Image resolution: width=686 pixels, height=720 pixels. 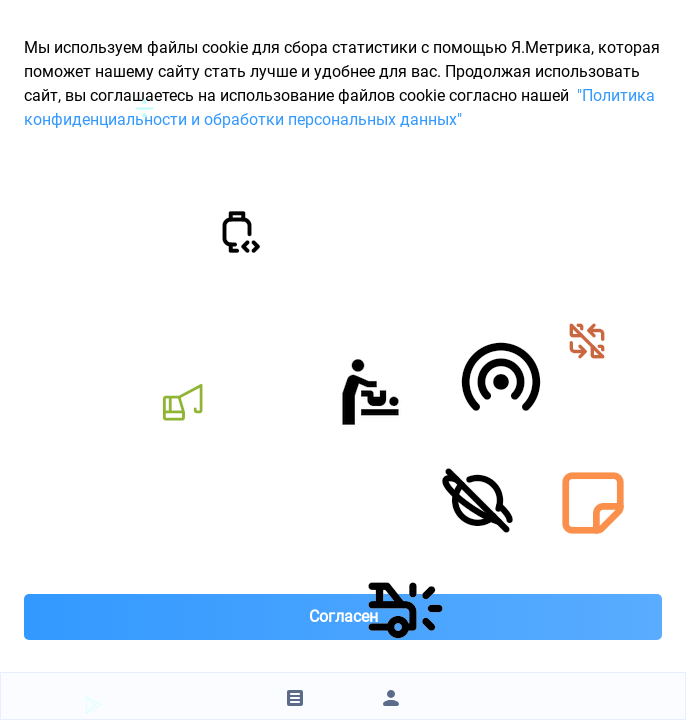 I want to click on indicates baby changing station nearby, so click(x=370, y=393).